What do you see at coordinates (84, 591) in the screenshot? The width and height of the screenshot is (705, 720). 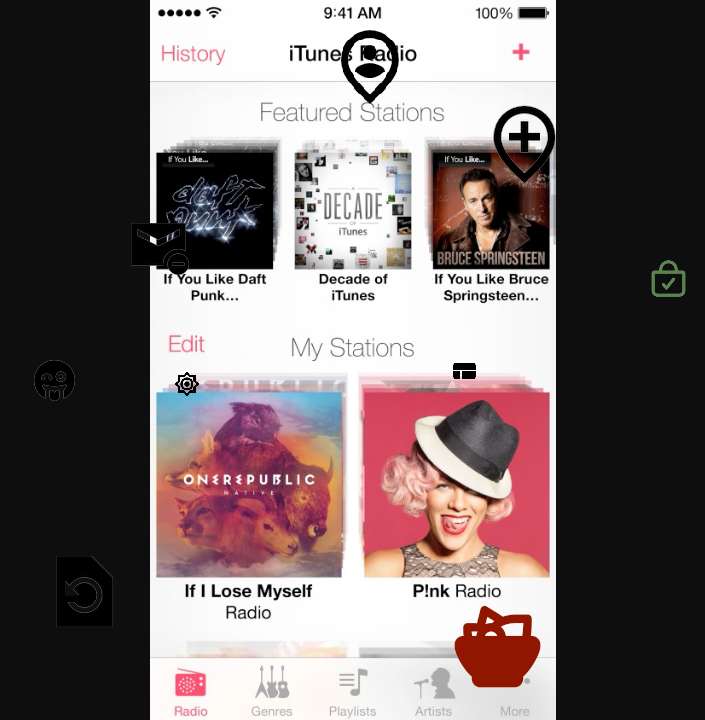 I see `restore a previous version of a document` at bounding box center [84, 591].